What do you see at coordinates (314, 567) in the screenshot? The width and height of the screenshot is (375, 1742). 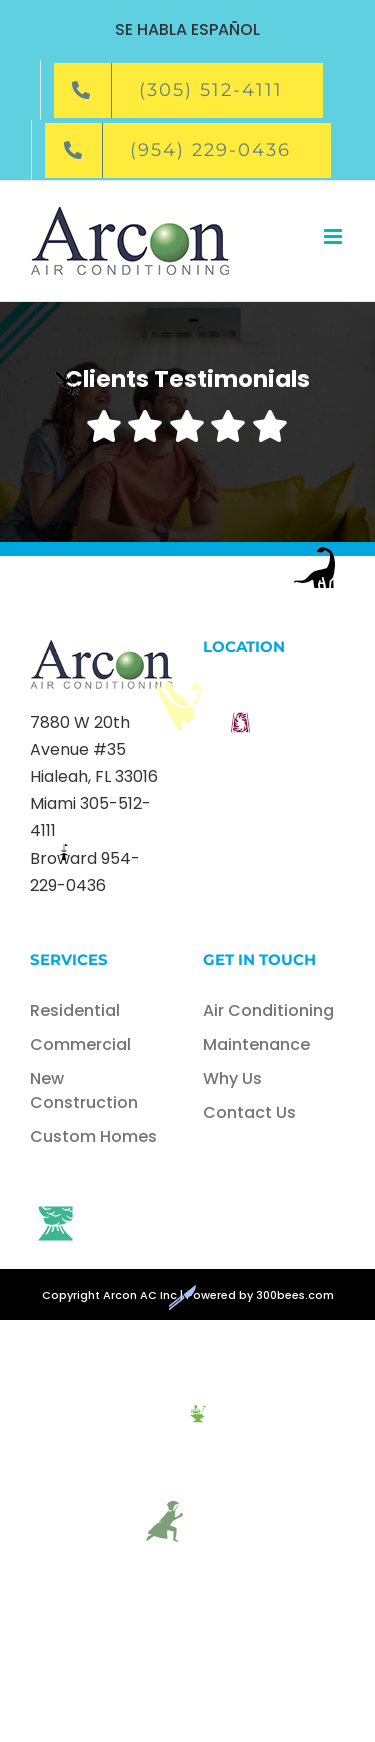 I see `dinosaur category or prehistoric theme indicator` at bounding box center [314, 567].